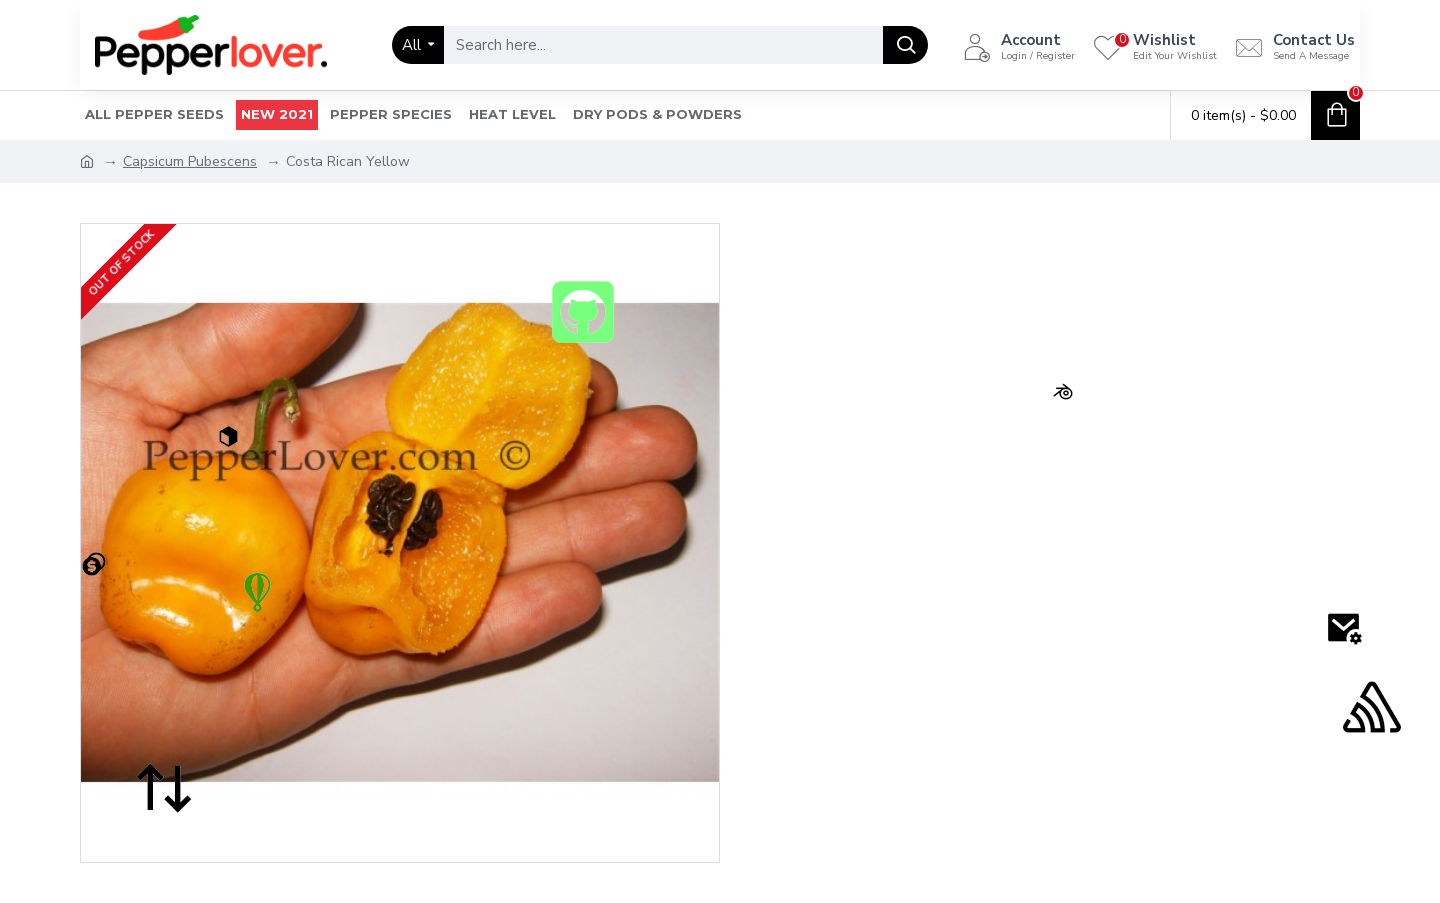 This screenshot has width=1440, height=903. What do you see at coordinates (1343, 627) in the screenshot?
I see `access email settings` at bounding box center [1343, 627].